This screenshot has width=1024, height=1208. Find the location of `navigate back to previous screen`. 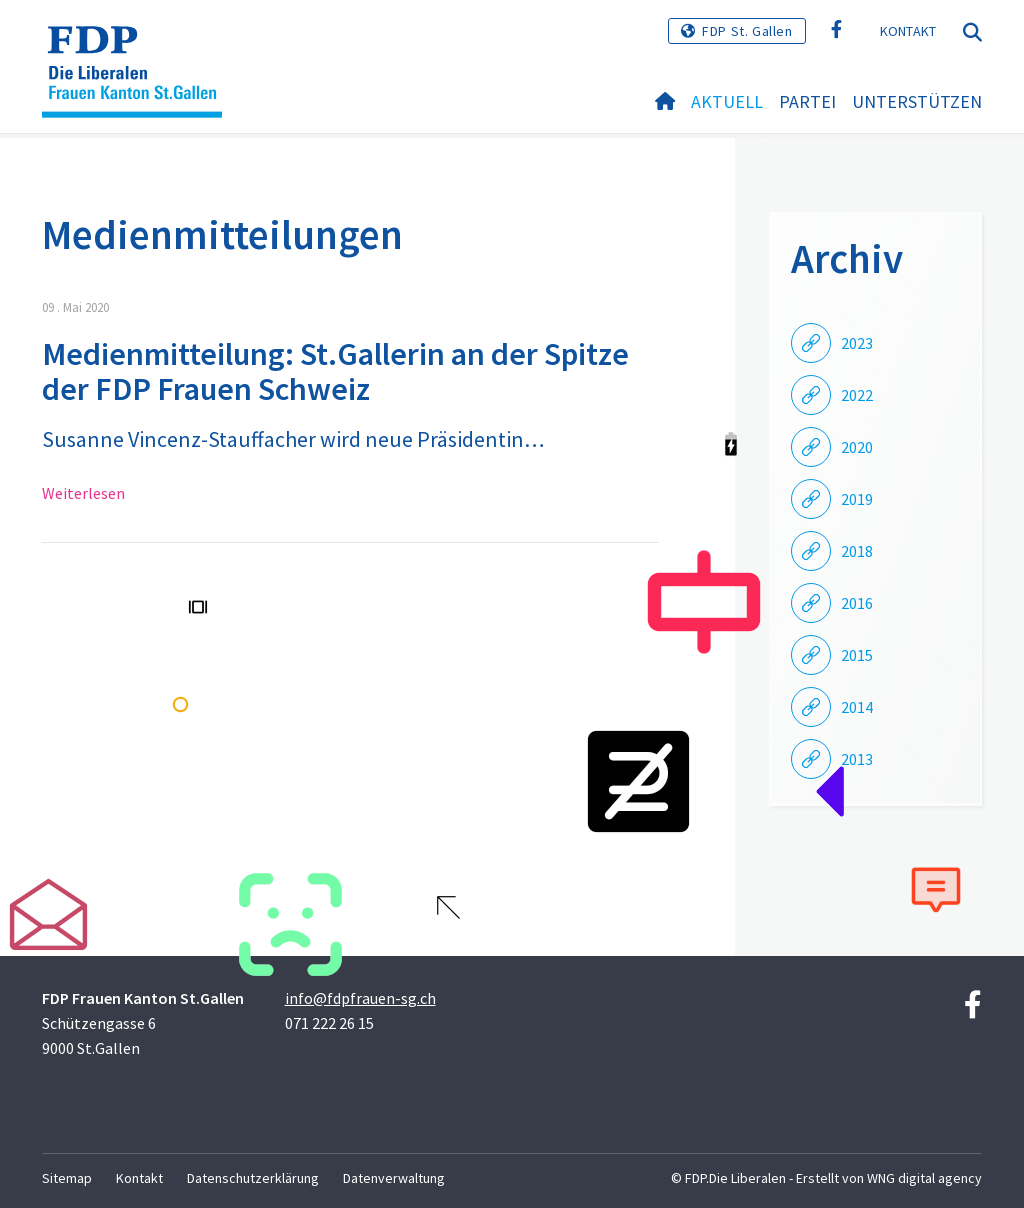

navigate back to previous screen is located at coordinates (448, 907).